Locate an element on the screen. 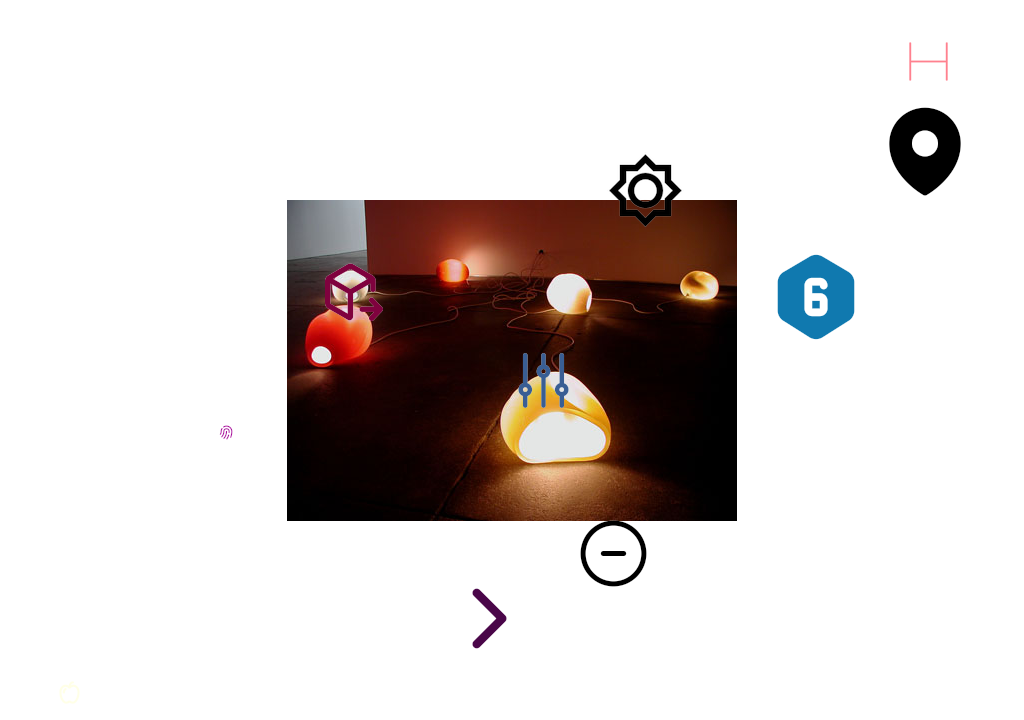  access health or nutrition tracking features is located at coordinates (69, 692).